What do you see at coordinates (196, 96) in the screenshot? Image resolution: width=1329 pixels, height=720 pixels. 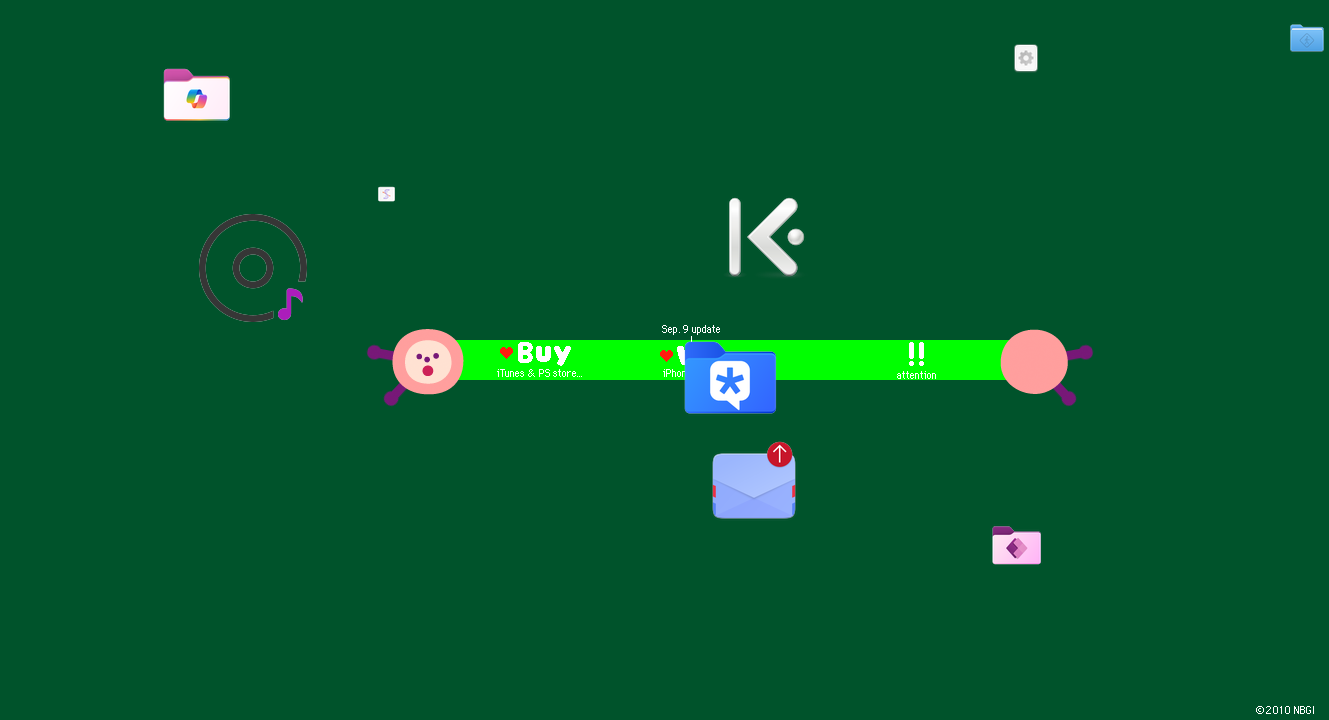 I see `open folder containing microsoft copilot 365 files` at bounding box center [196, 96].